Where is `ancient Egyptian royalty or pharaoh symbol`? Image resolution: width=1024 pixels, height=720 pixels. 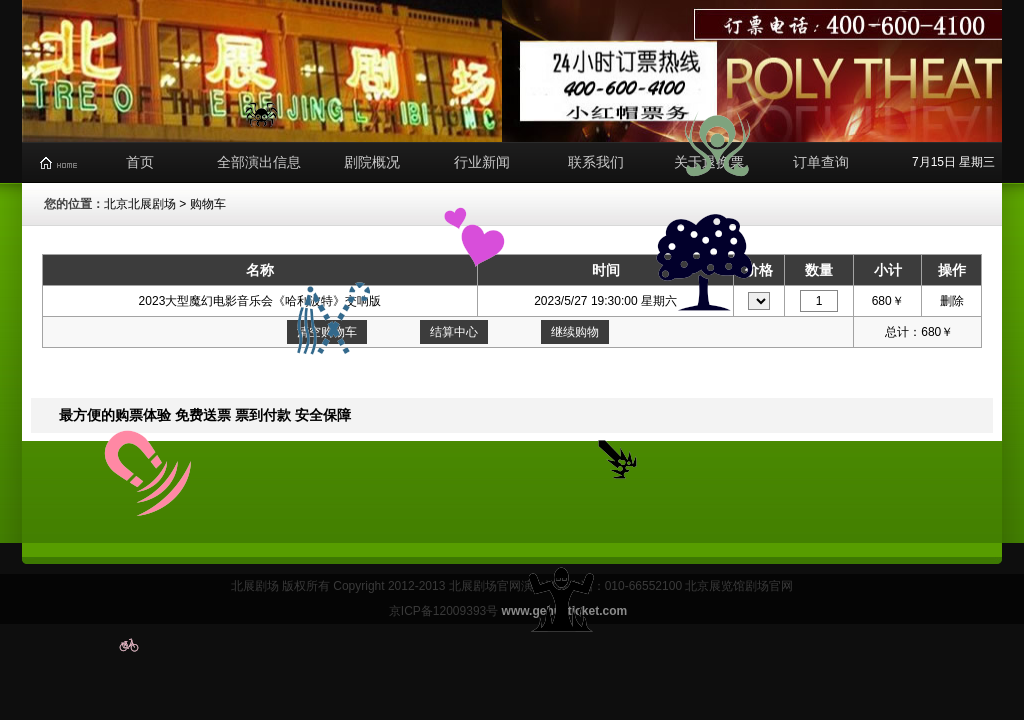
ancient Egyptian royalty or pharaoh symbol is located at coordinates (333, 317).